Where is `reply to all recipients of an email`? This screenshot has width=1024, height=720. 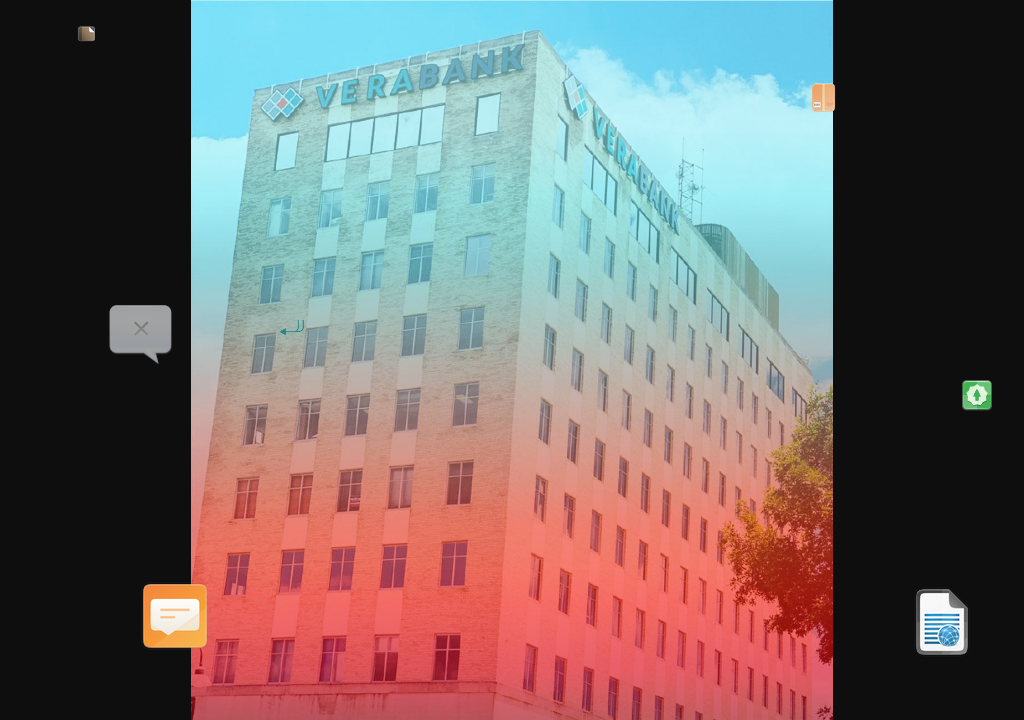 reply to all recipients of an email is located at coordinates (291, 326).